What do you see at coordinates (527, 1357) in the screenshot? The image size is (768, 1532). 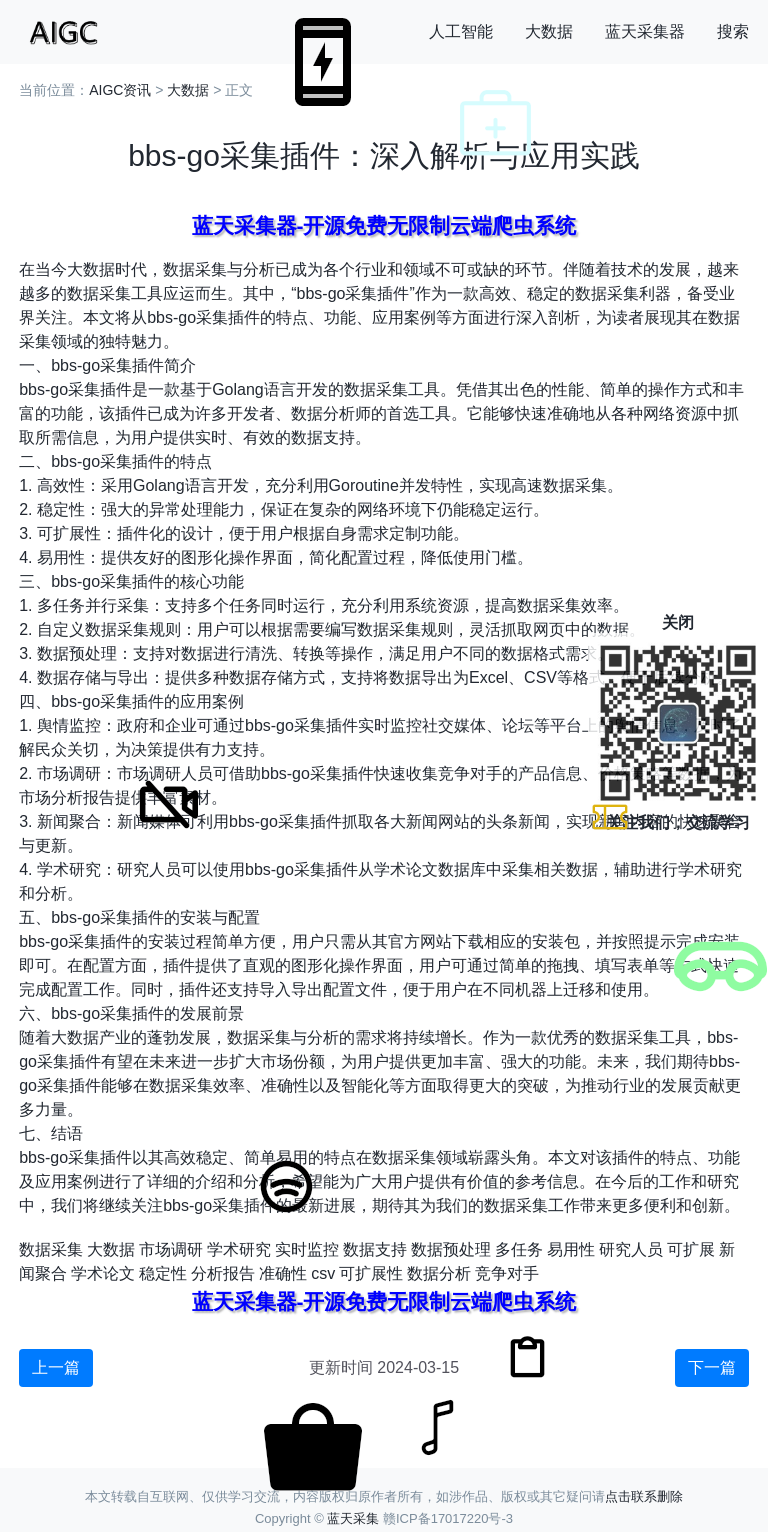 I see `copy to clipboard` at bounding box center [527, 1357].